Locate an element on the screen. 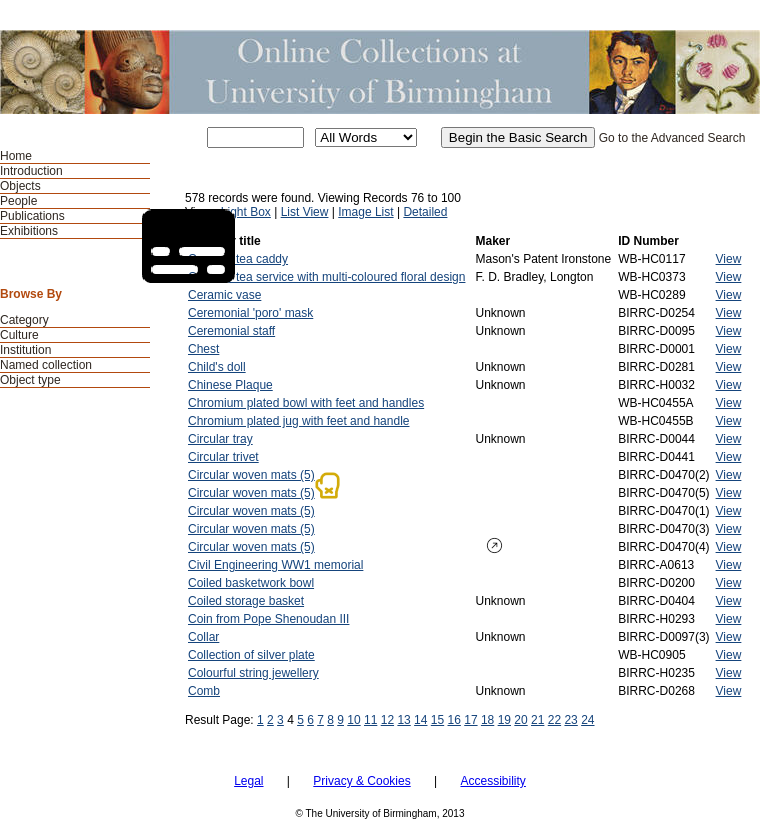 Image resolution: width=760 pixels, height=839 pixels. enable subtitles or closed captions is located at coordinates (188, 246).